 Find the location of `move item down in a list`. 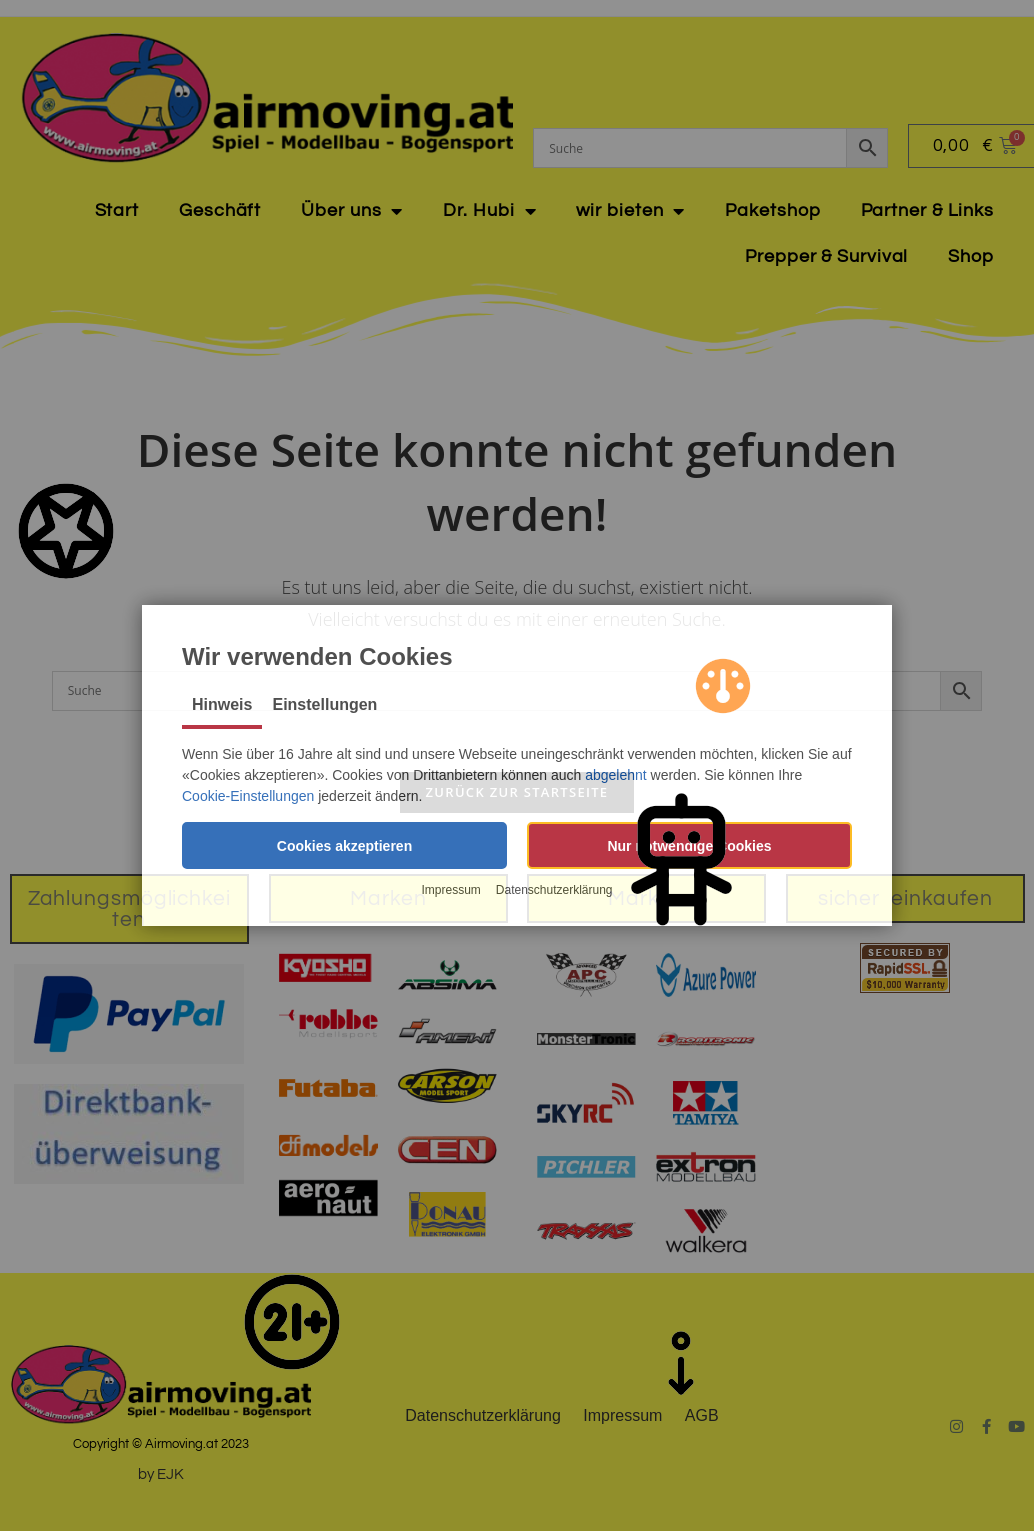

move item down in a list is located at coordinates (681, 1363).